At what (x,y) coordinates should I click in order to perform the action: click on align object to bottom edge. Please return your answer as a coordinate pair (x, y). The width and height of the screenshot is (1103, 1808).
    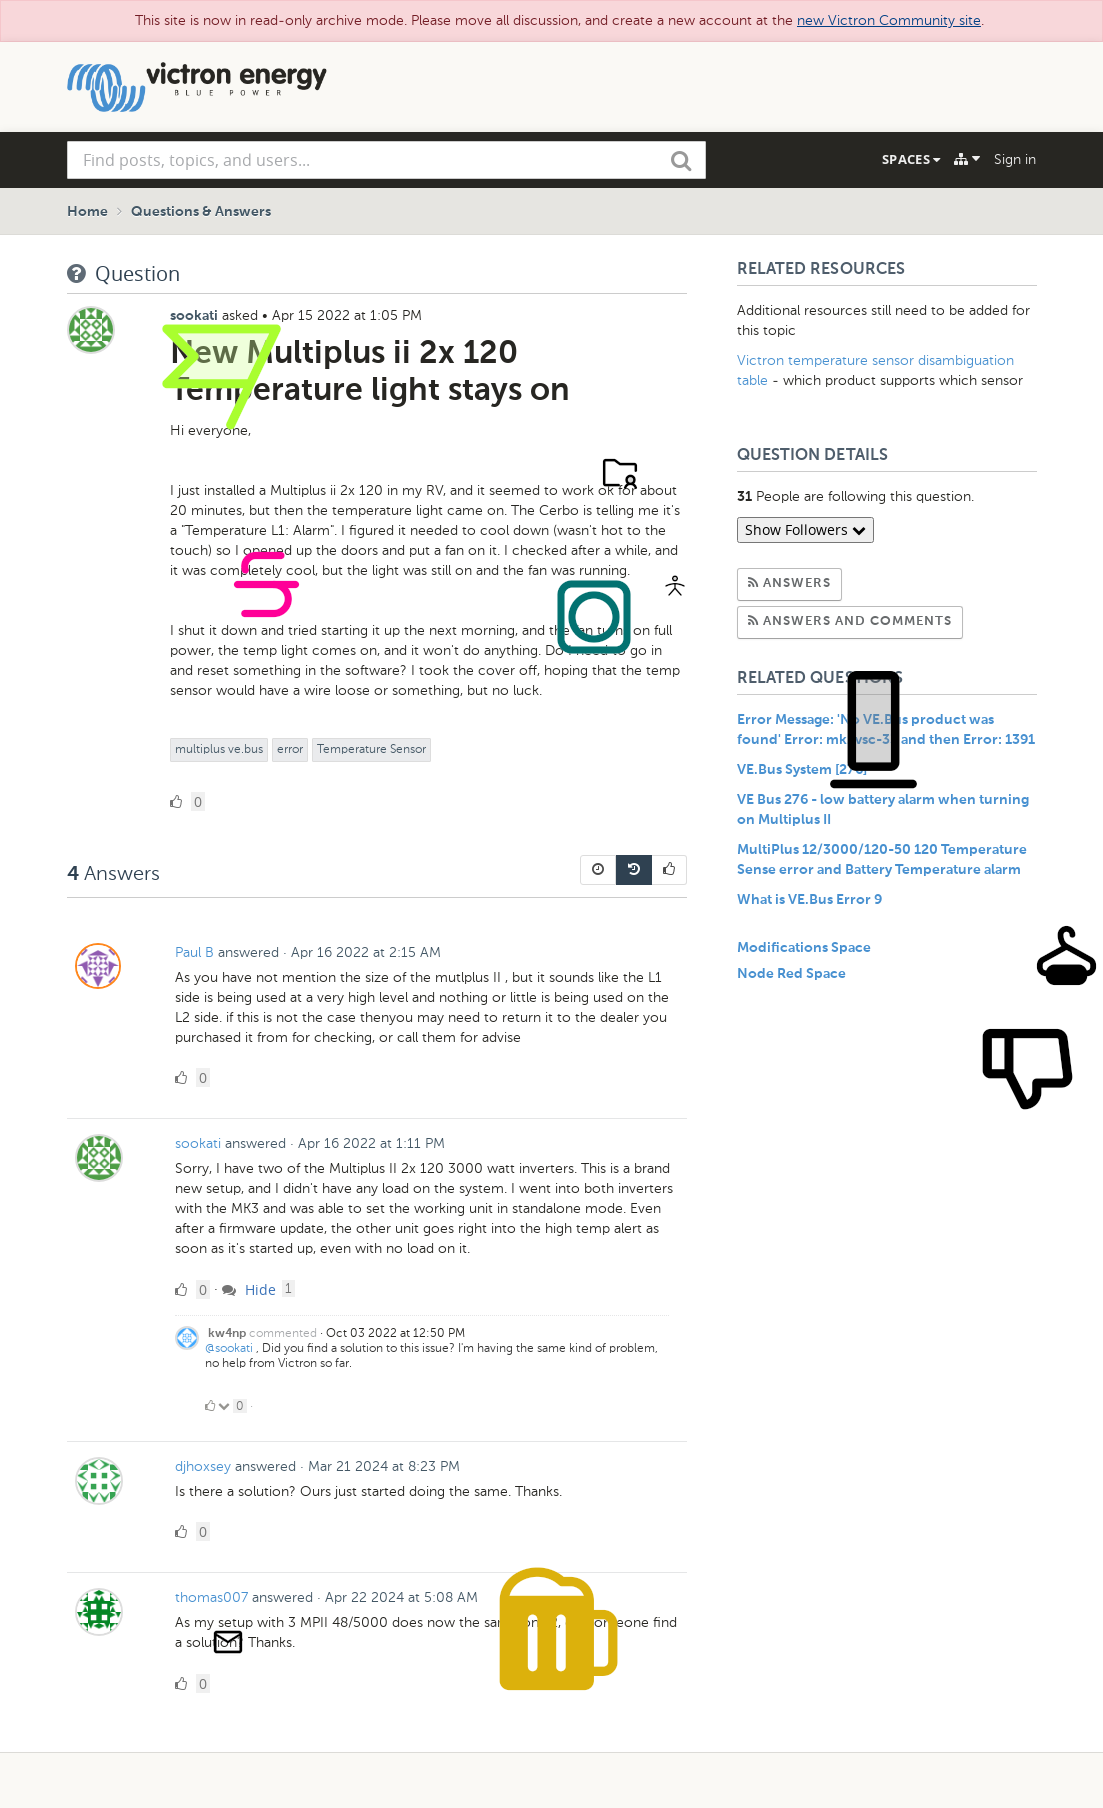
    Looking at the image, I should click on (873, 727).